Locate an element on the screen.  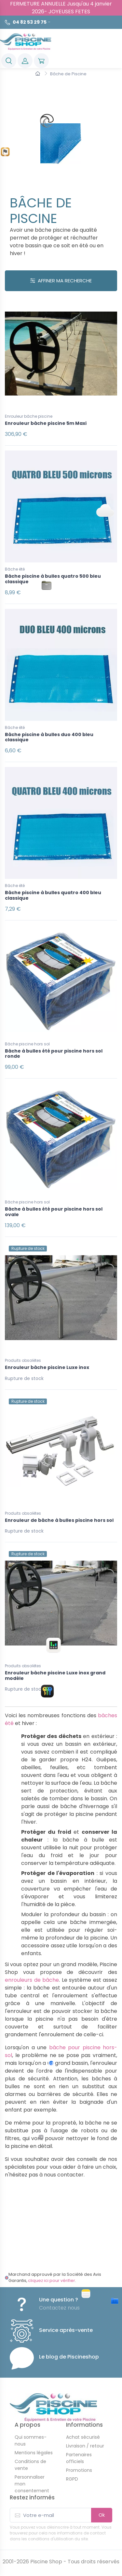
indicates overcast or cloudy weather conditions is located at coordinates (105, 510).